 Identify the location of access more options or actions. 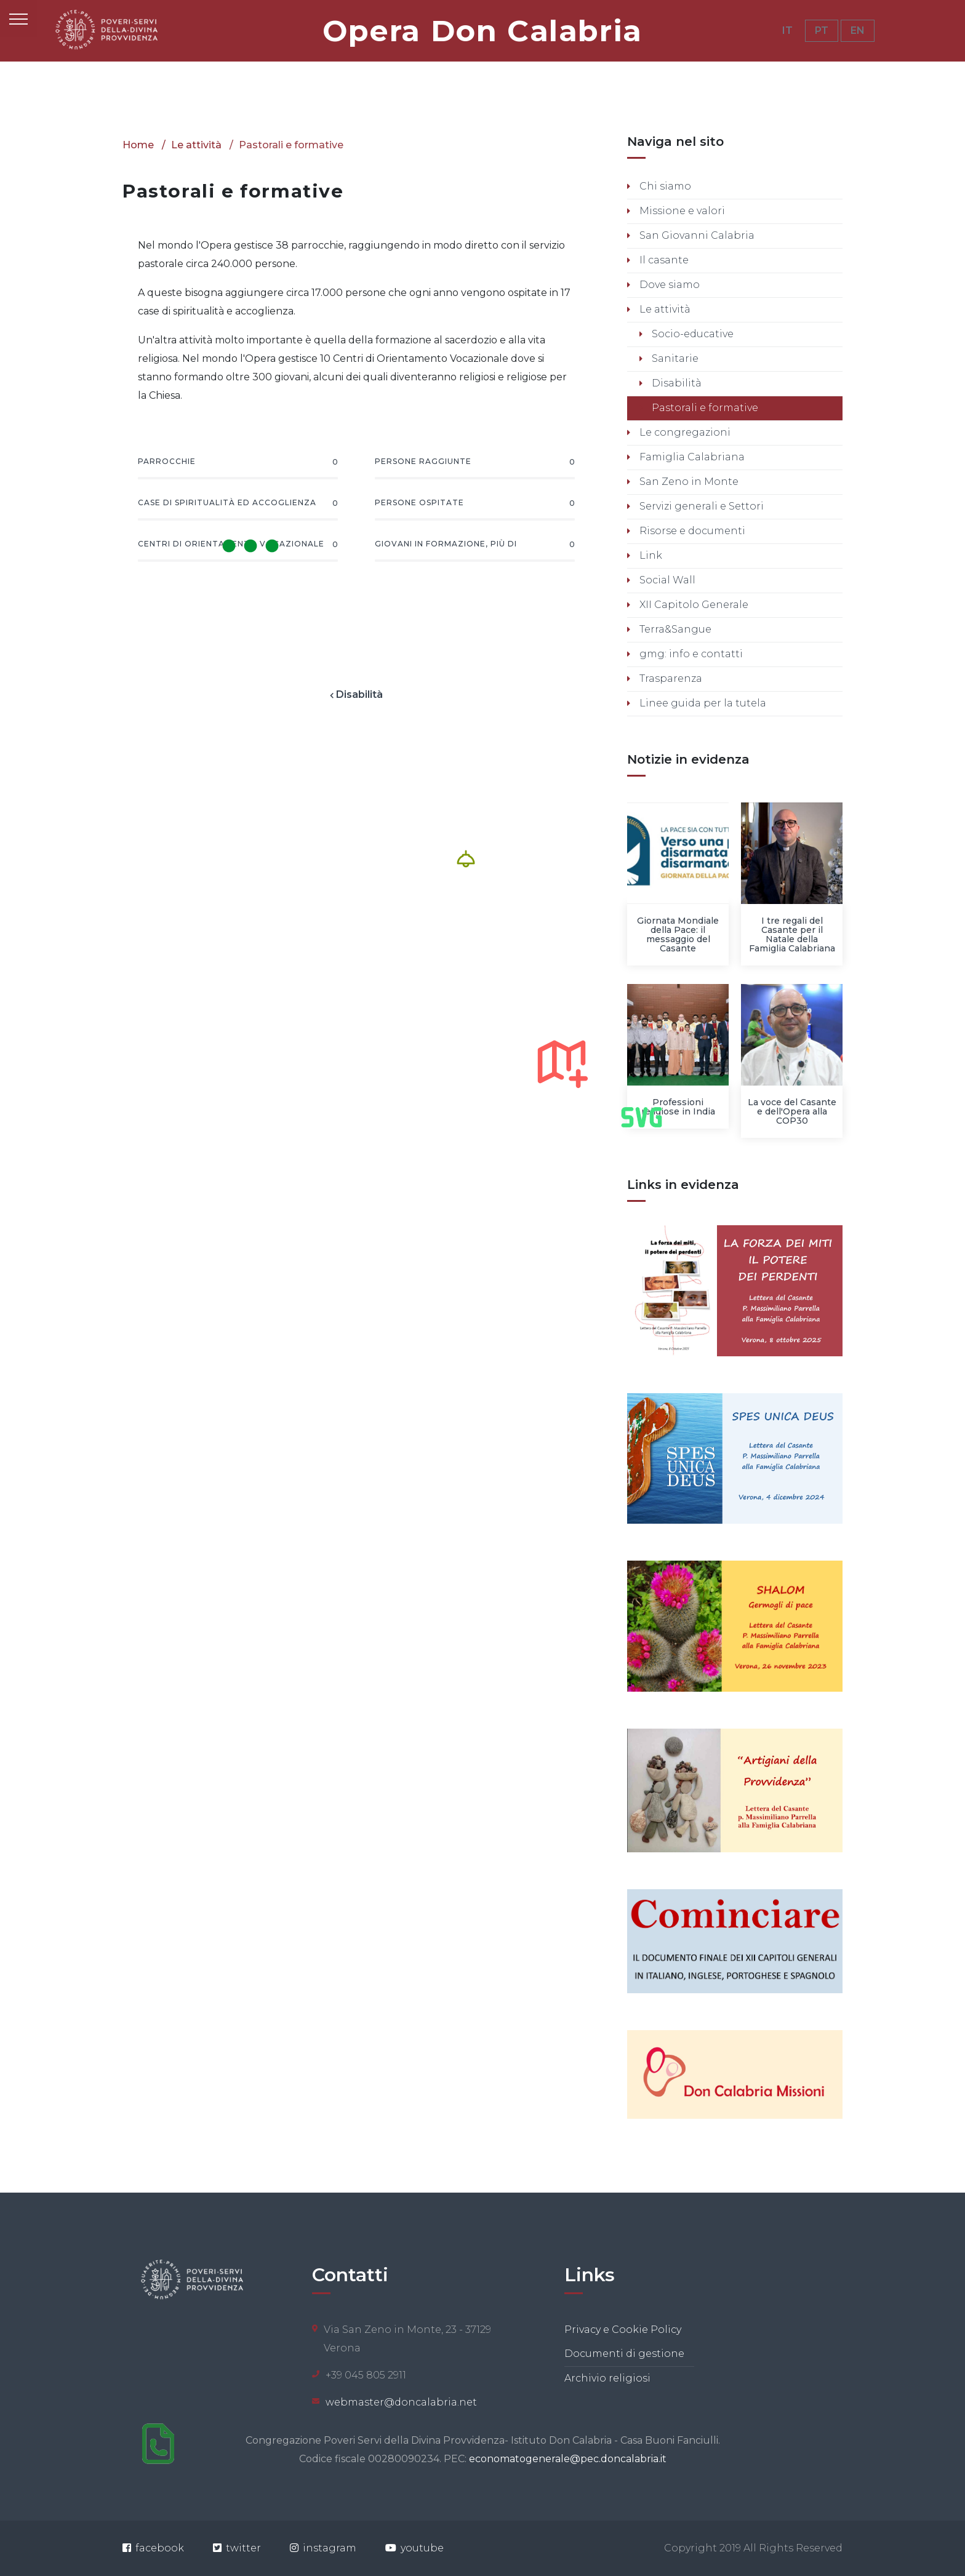
(250, 546).